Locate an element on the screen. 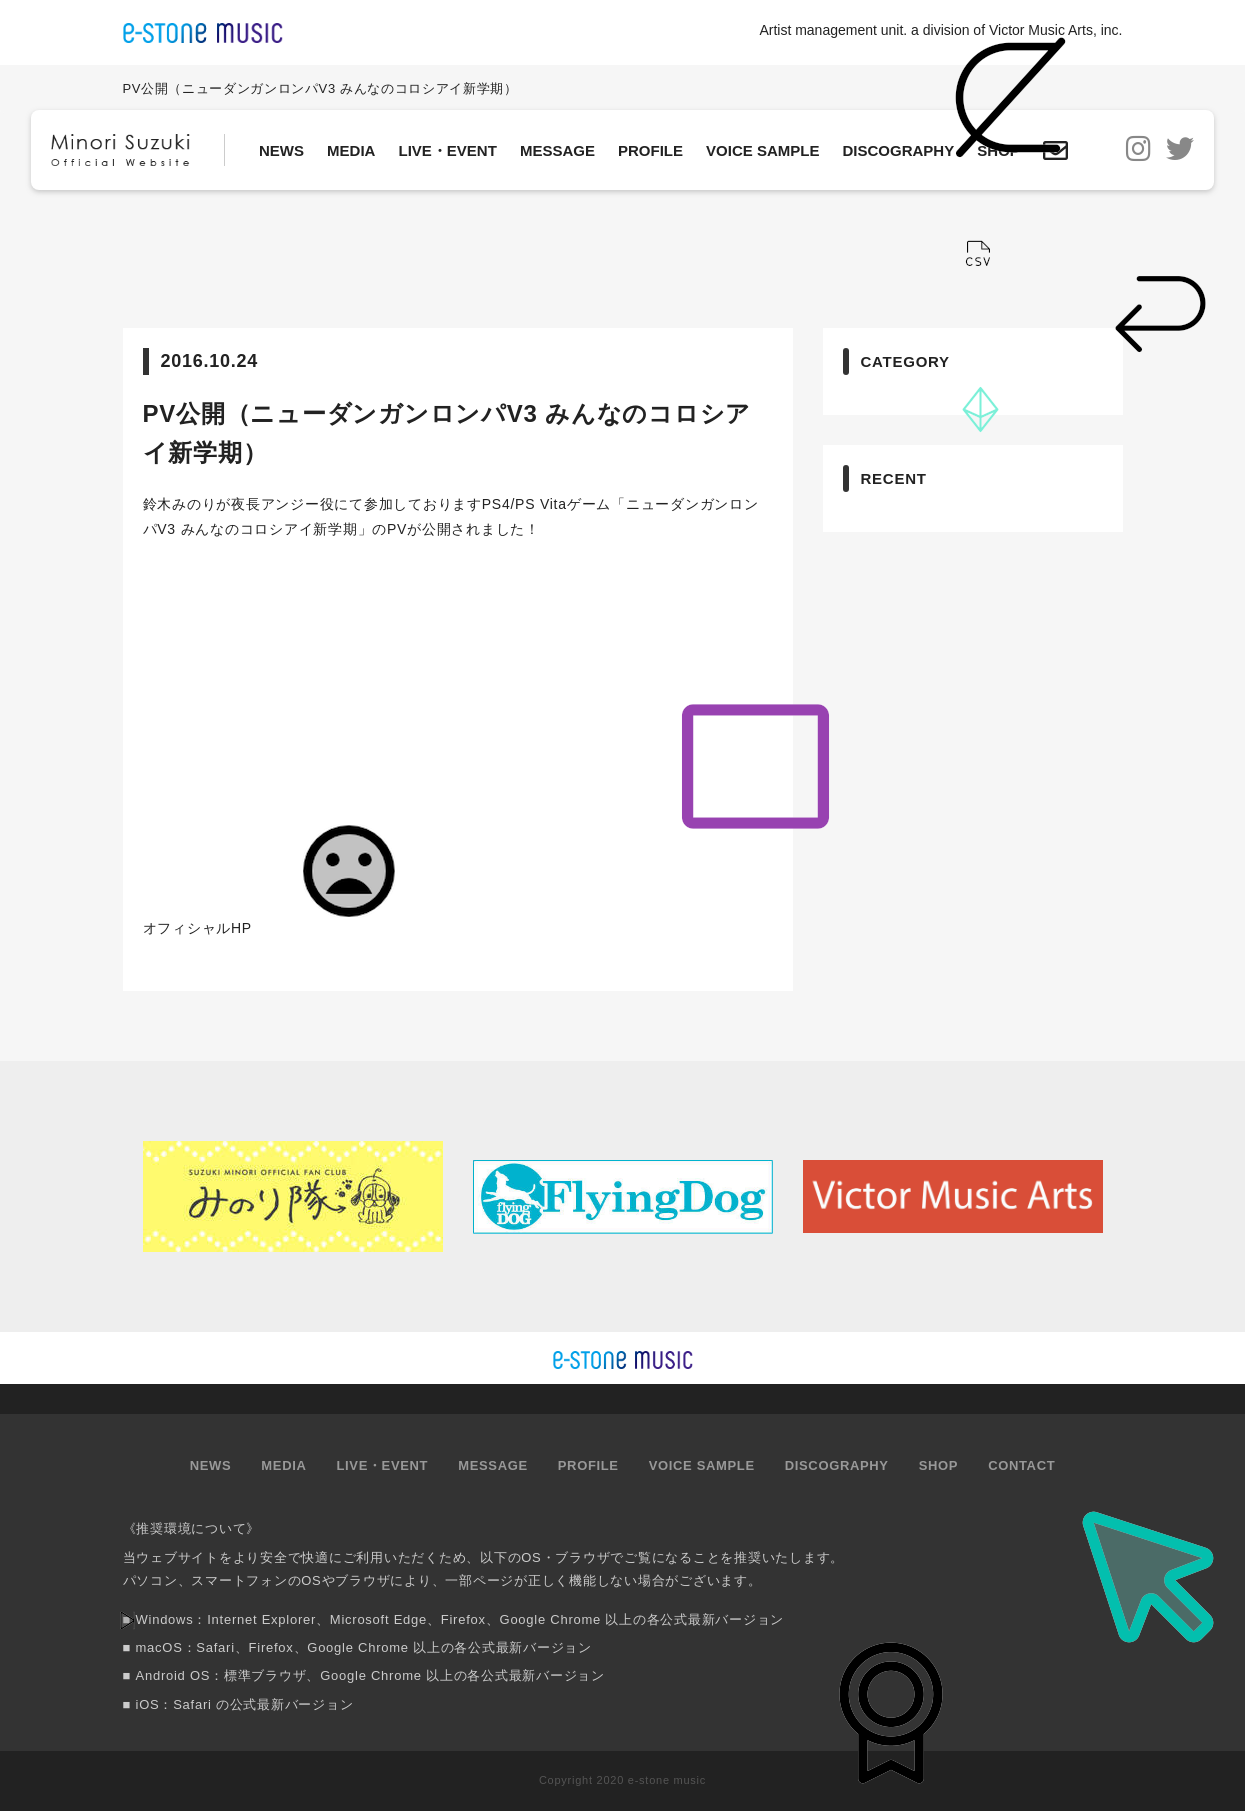  undo or go back to previous state is located at coordinates (1160, 310).